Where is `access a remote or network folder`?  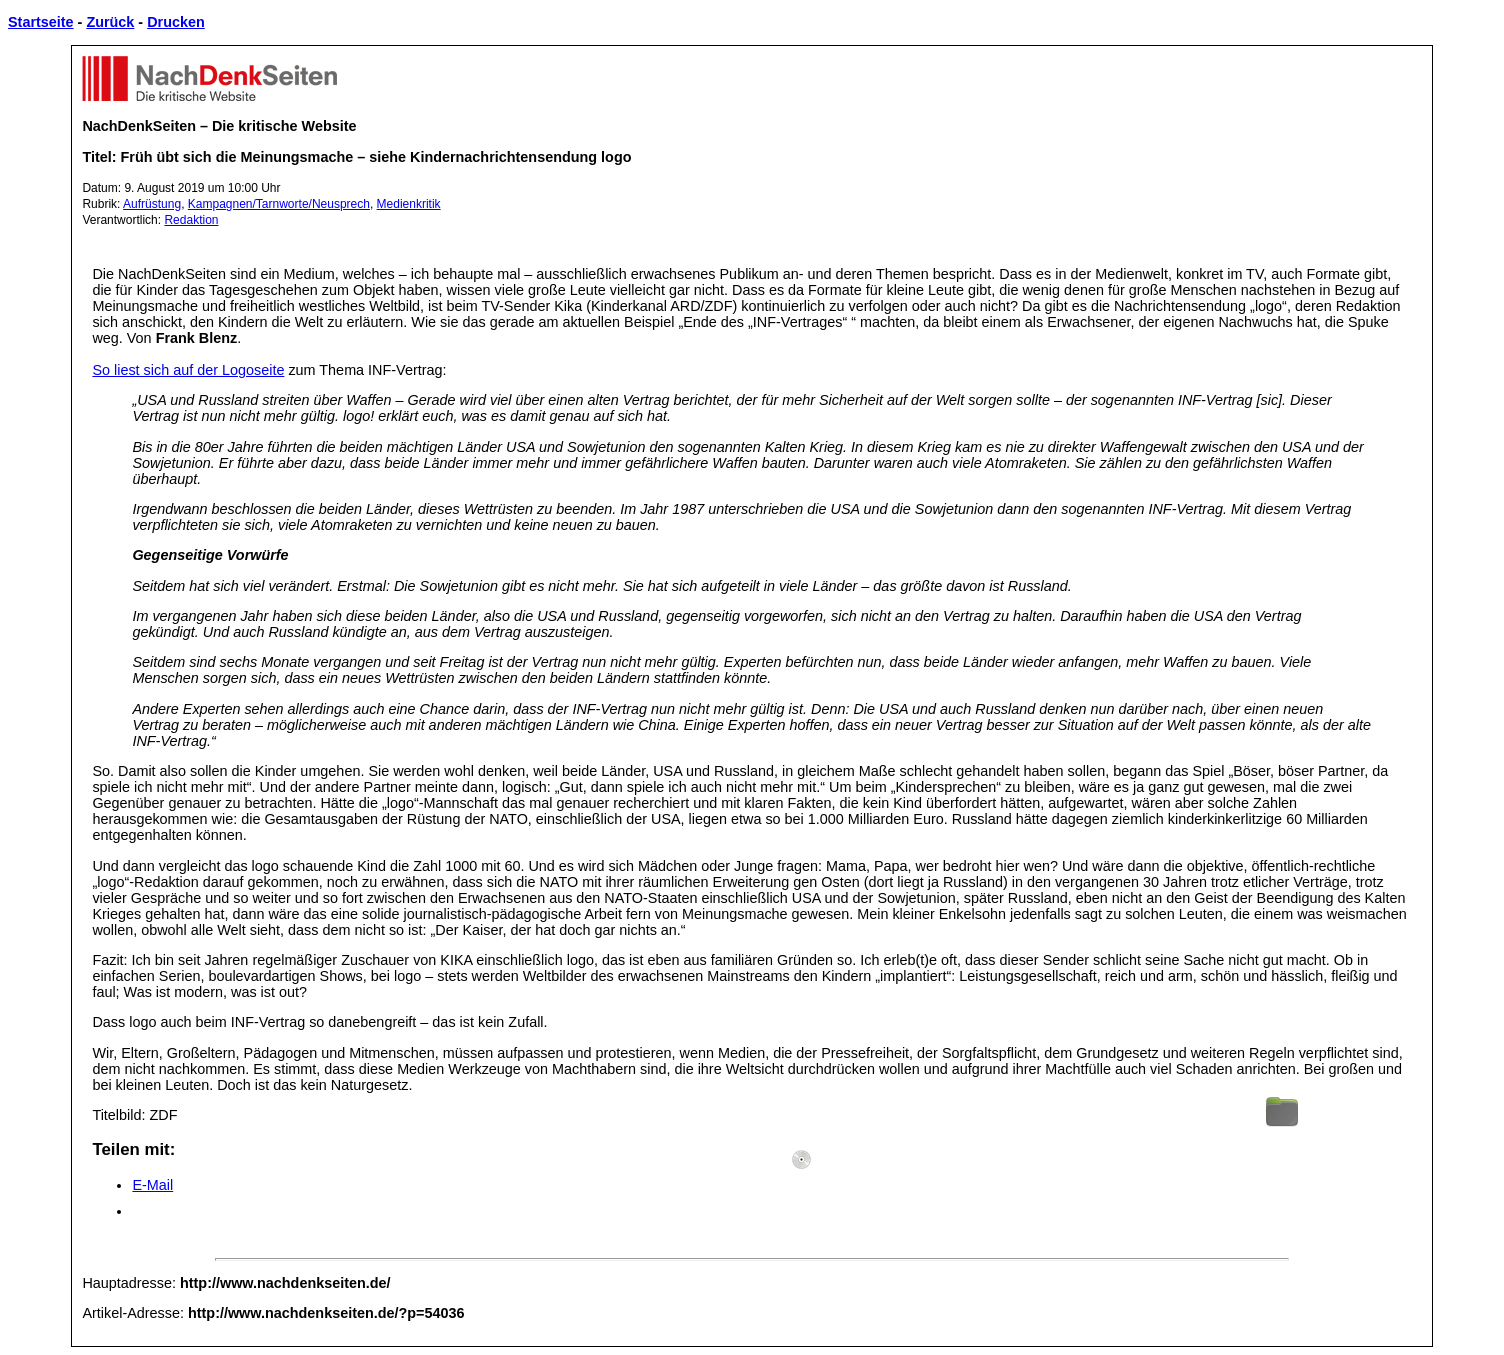 access a remote or network folder is located at coordinates (1282, 1111).